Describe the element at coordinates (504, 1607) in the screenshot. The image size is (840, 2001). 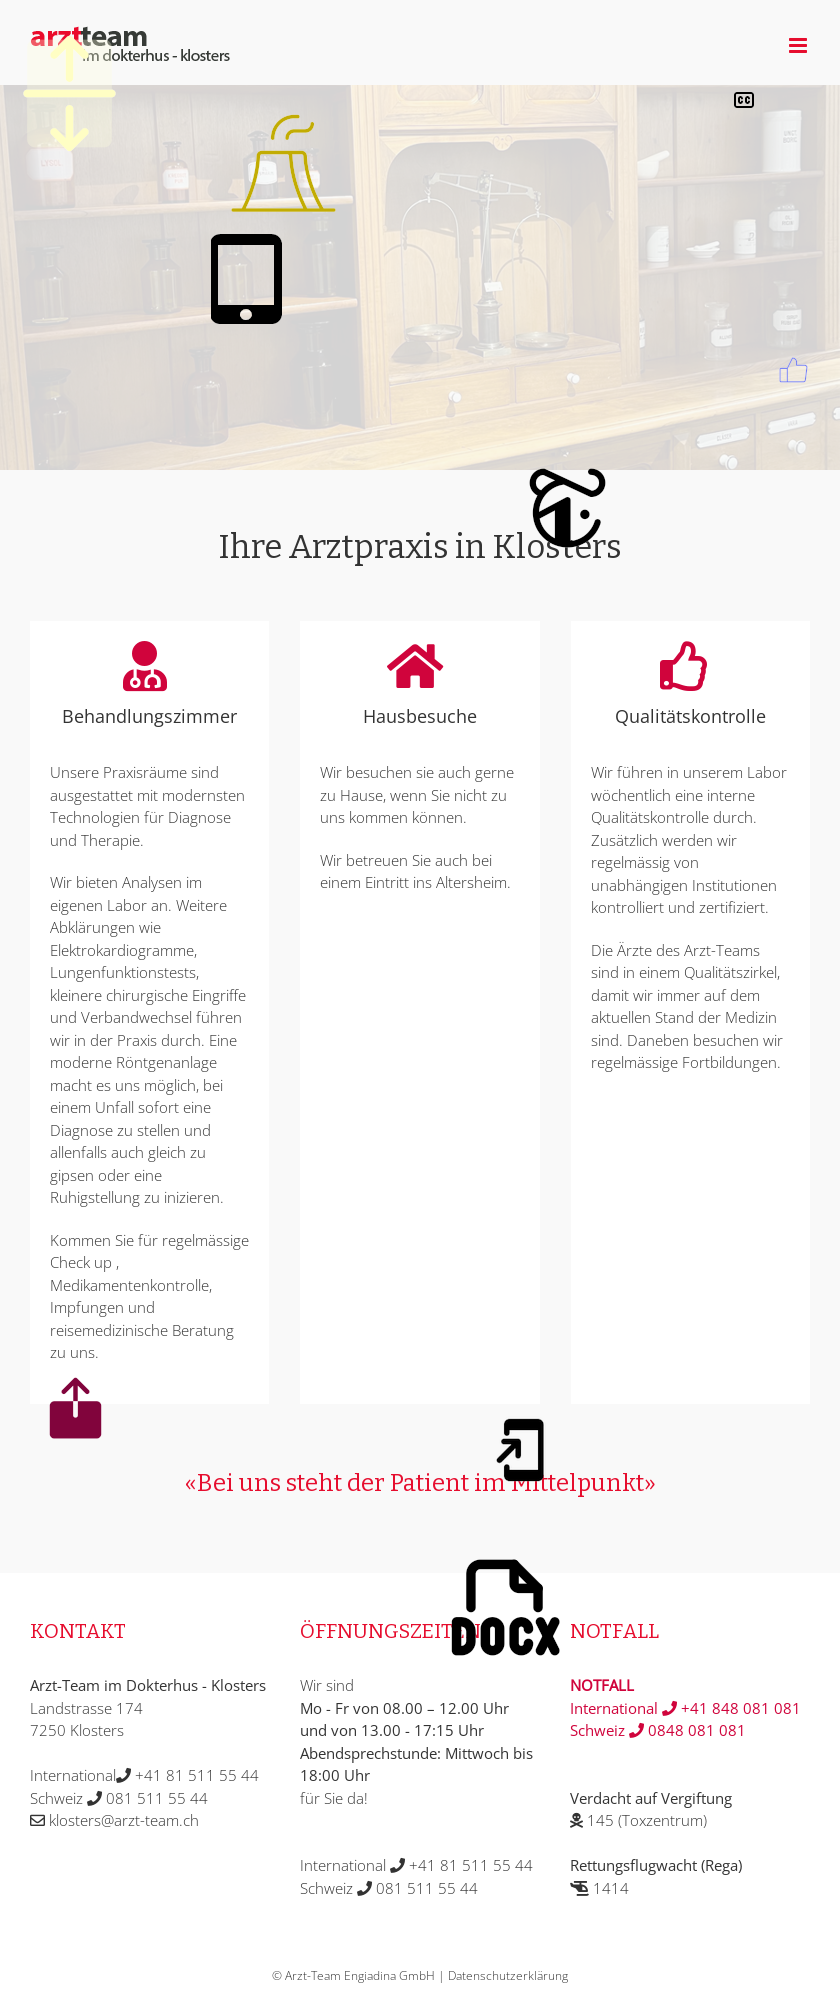
I see `indicates a Microsoft Word document file` at that location.